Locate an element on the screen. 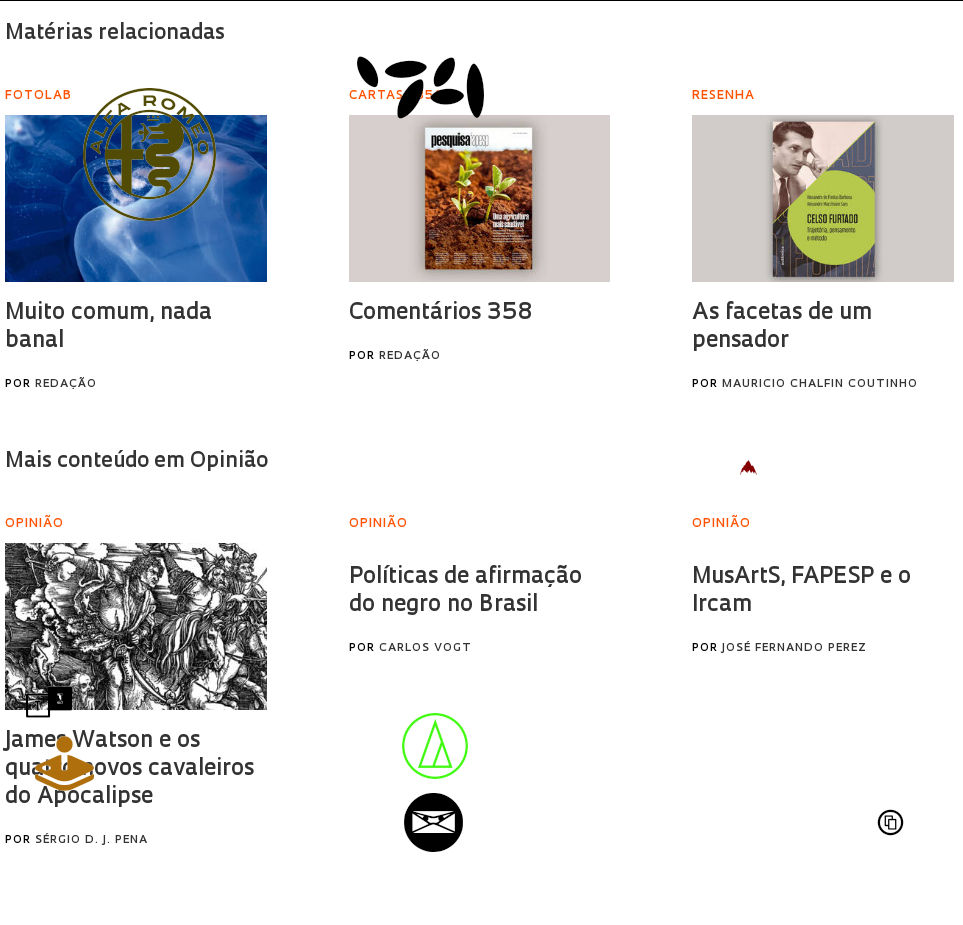 The height and width of the screenshot is (925, 963). cycling '74 company logo is located at coordinates (420, 87).